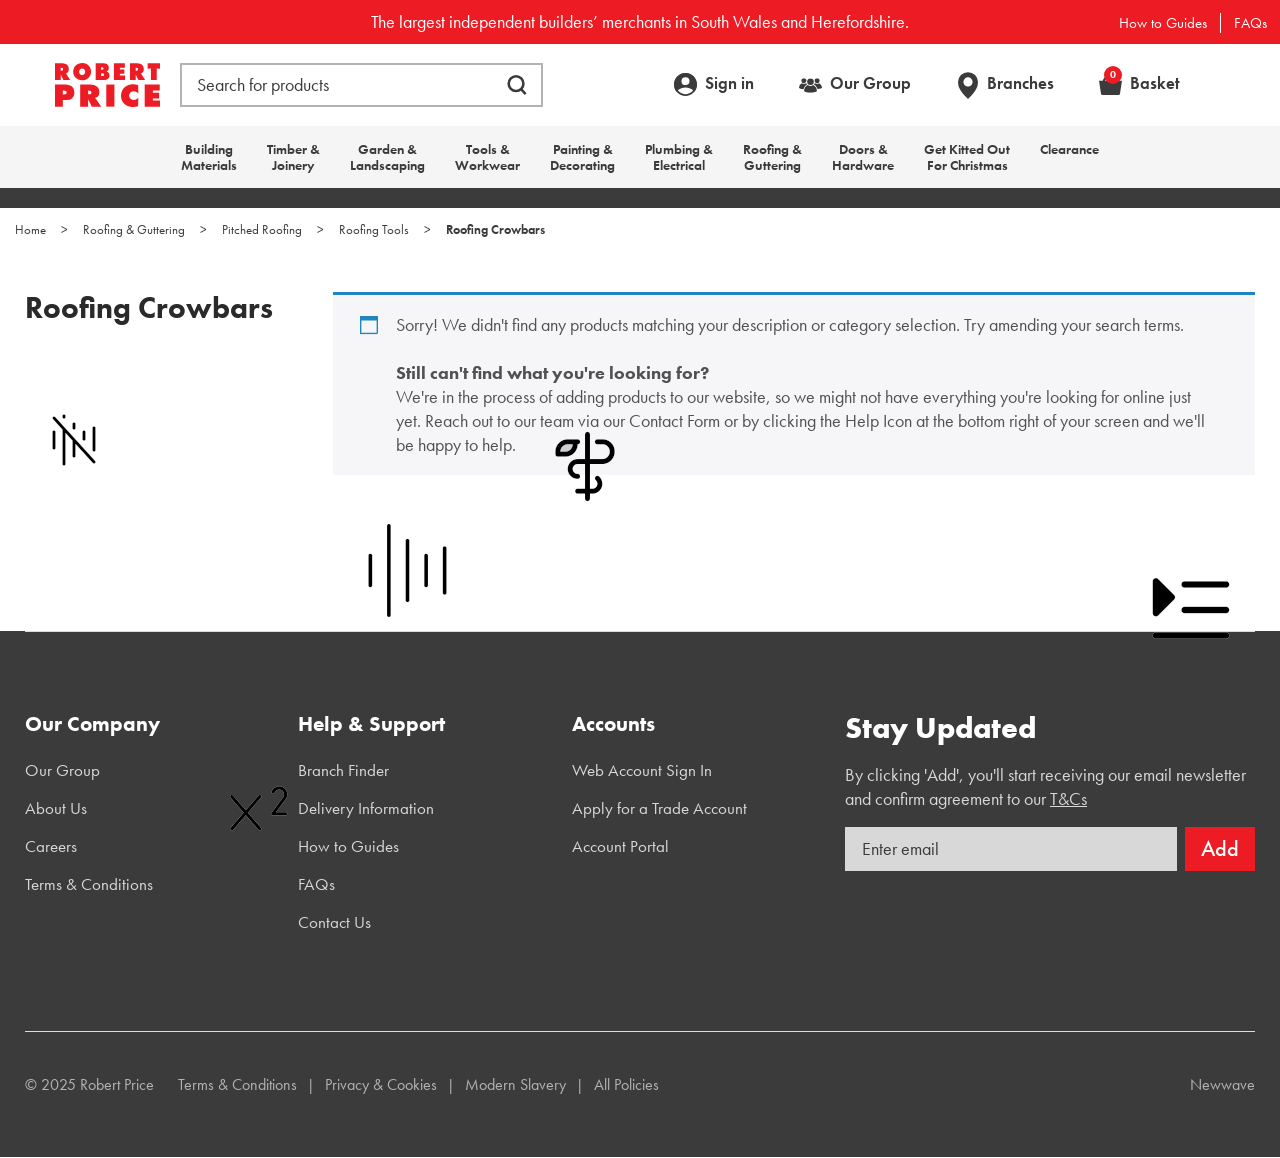 The width and height of the screenshot is (1280, 1158). What do you see at coordinates (255, 809) in the screenshot?
I see `apply superscript formatting to selected text` at bounding box center [255, 809].